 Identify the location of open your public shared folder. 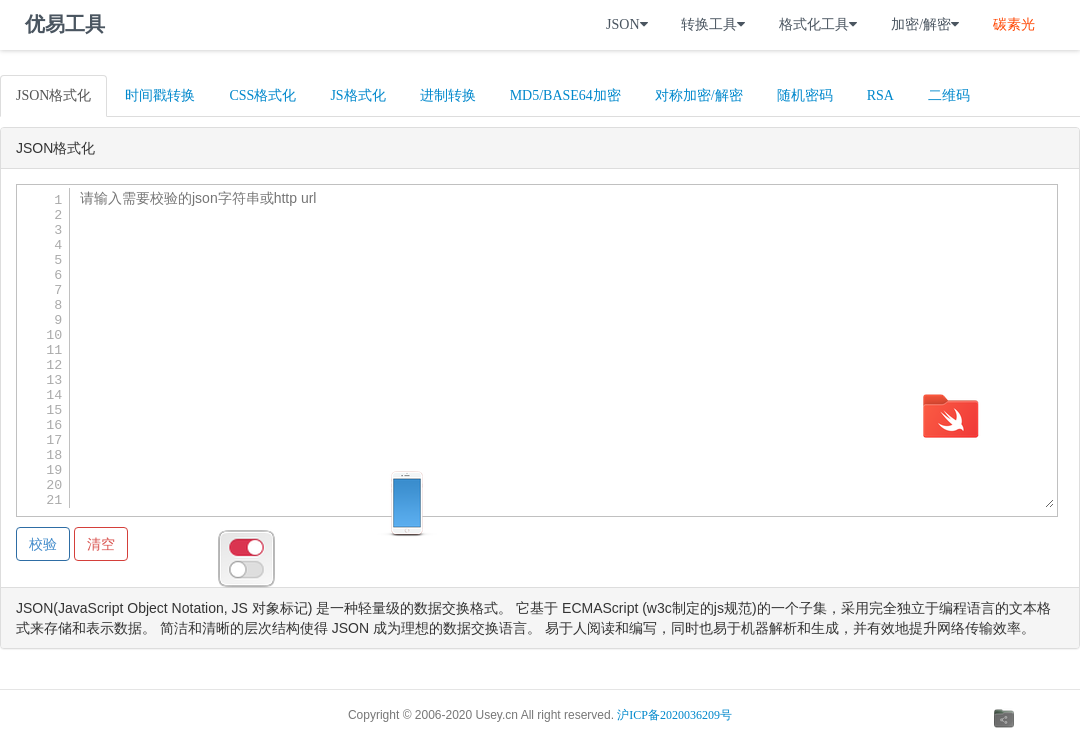
(1004, 718).